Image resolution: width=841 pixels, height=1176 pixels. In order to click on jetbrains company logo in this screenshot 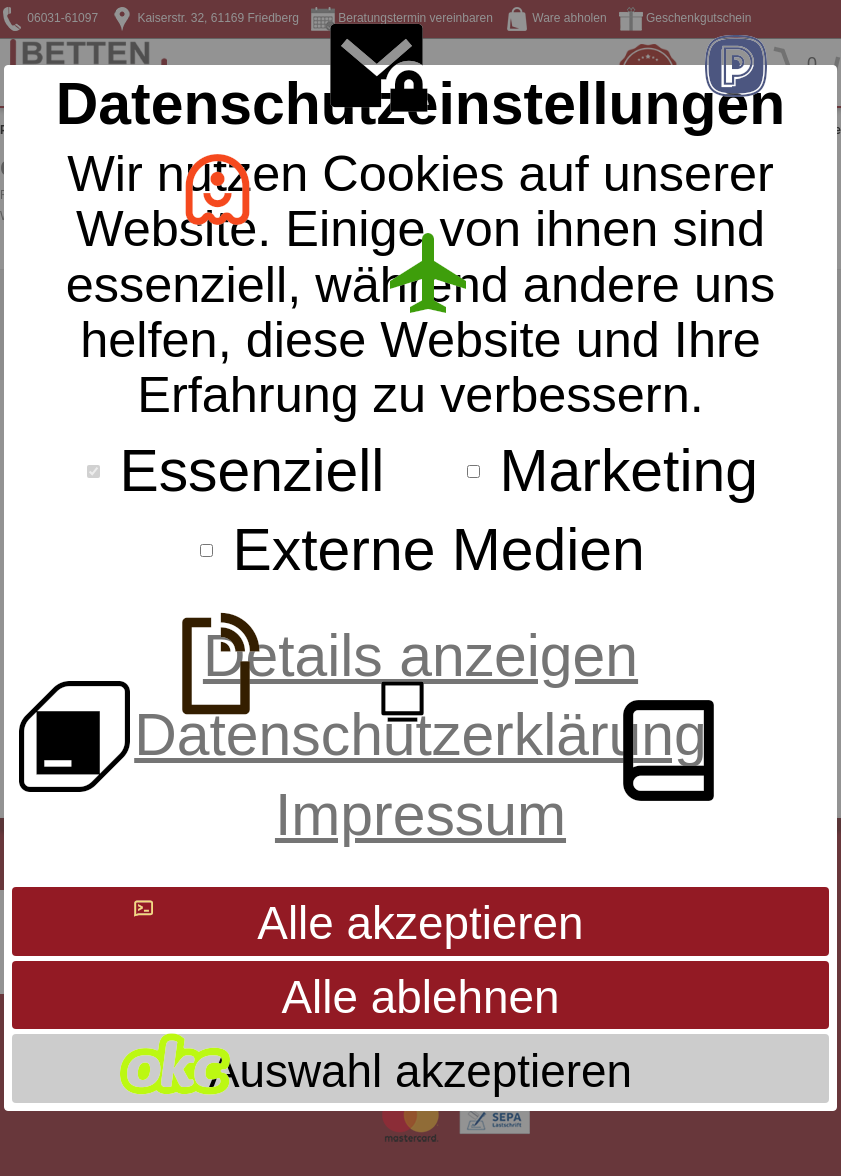, I will do `click(74, 736)`.